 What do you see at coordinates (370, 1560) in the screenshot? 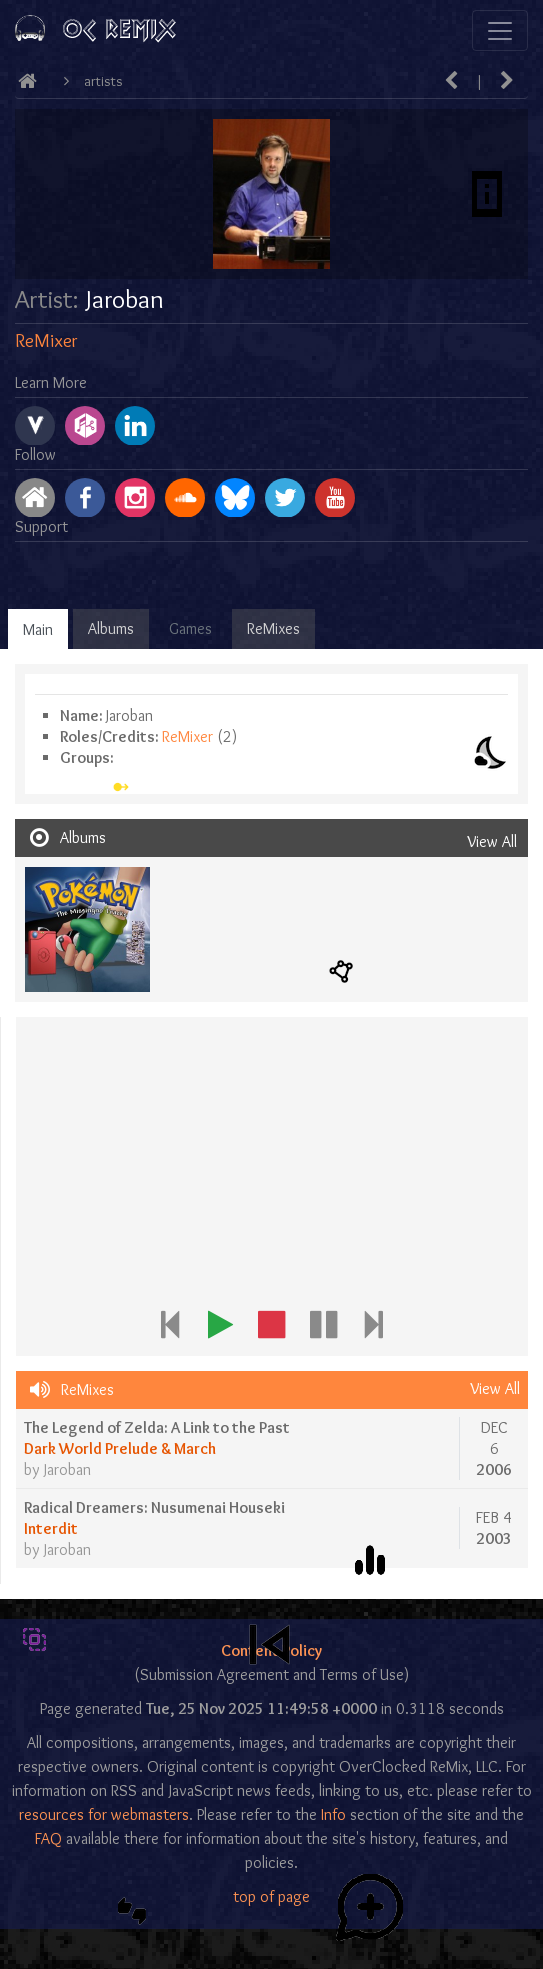
I see `adjust audio equalizer settings` at bounding box center [370, 1560].